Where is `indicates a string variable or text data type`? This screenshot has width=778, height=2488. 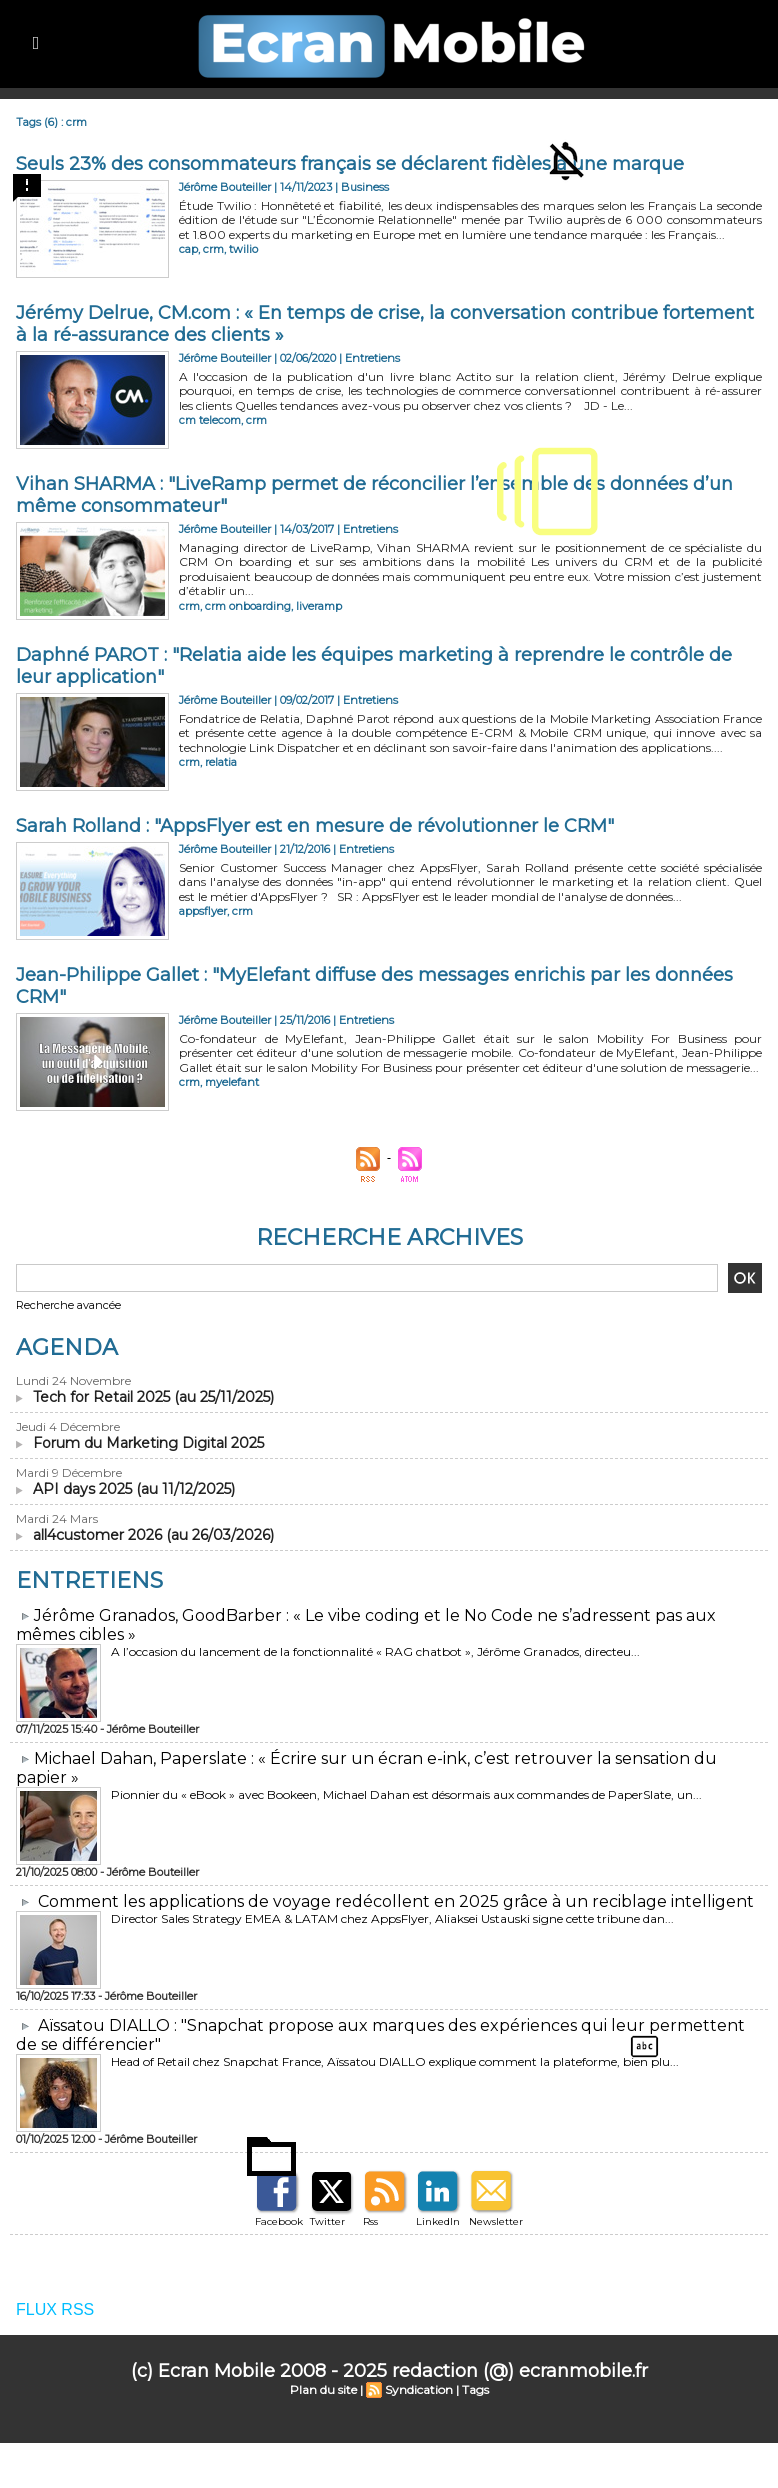
indicates a string variable or text data type is located at coordinates (644, 2047).